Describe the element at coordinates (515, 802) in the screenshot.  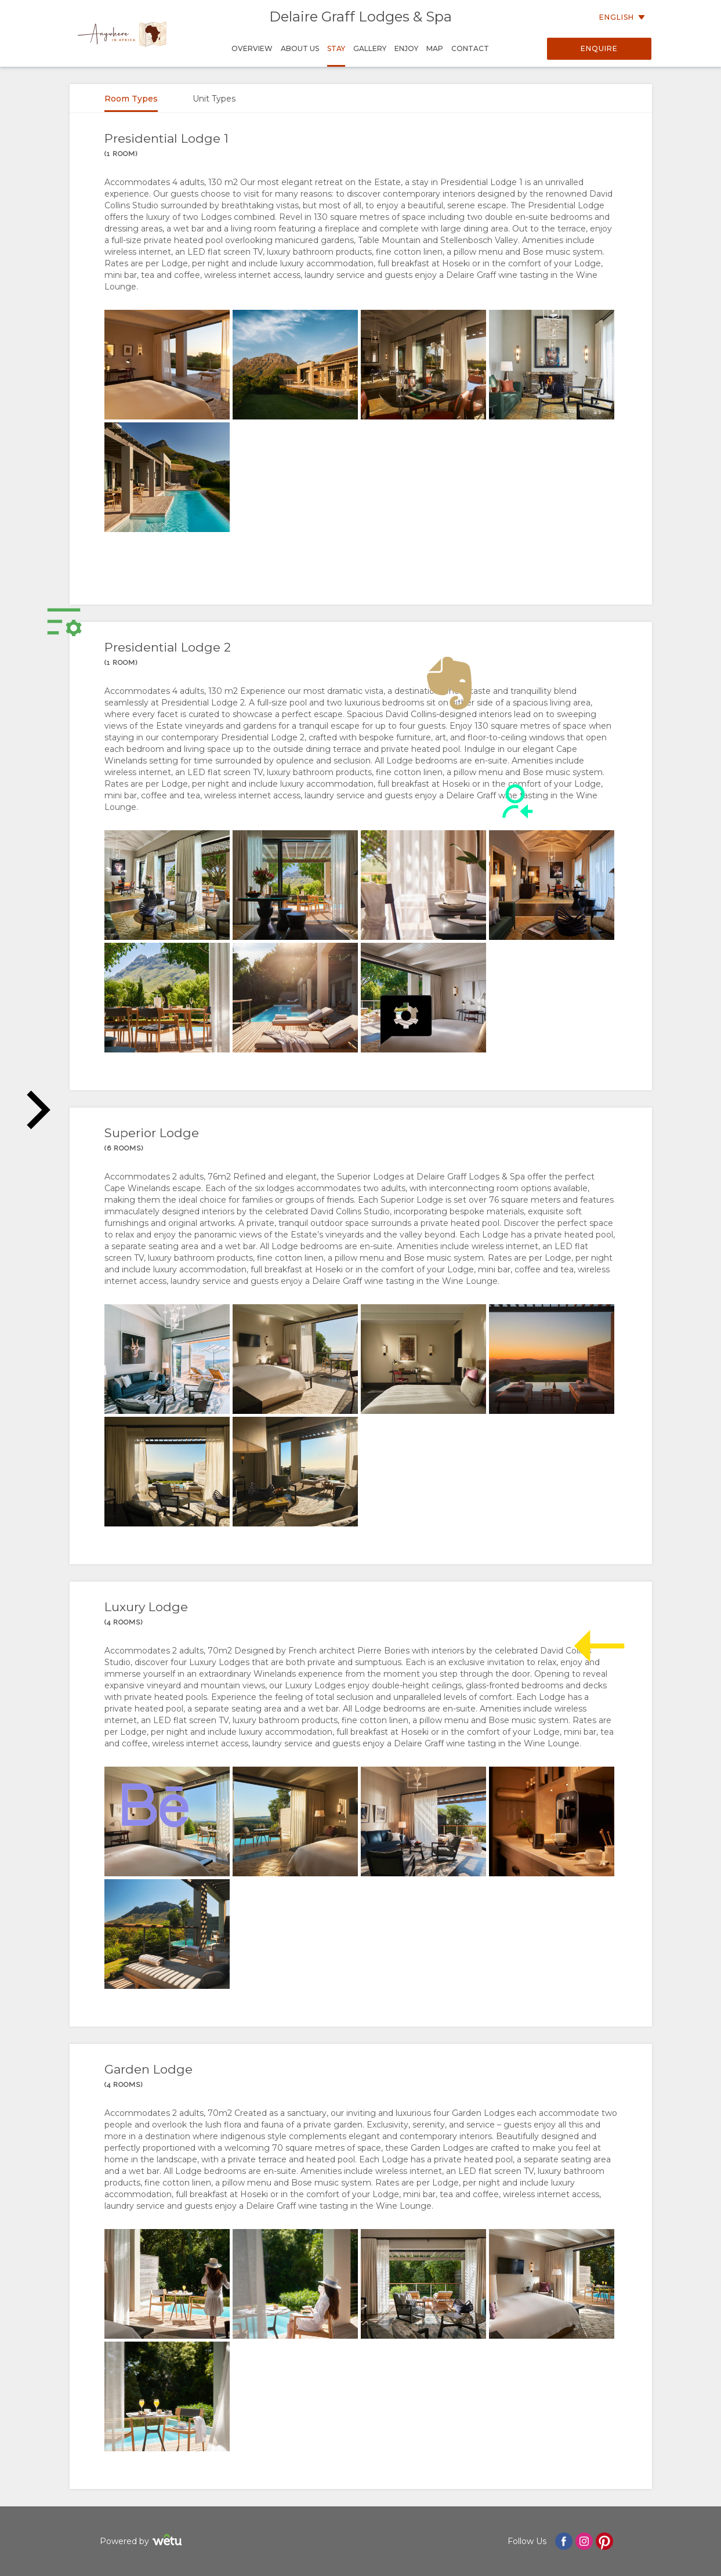
I see `incoming user request or friend invitation` at that location.